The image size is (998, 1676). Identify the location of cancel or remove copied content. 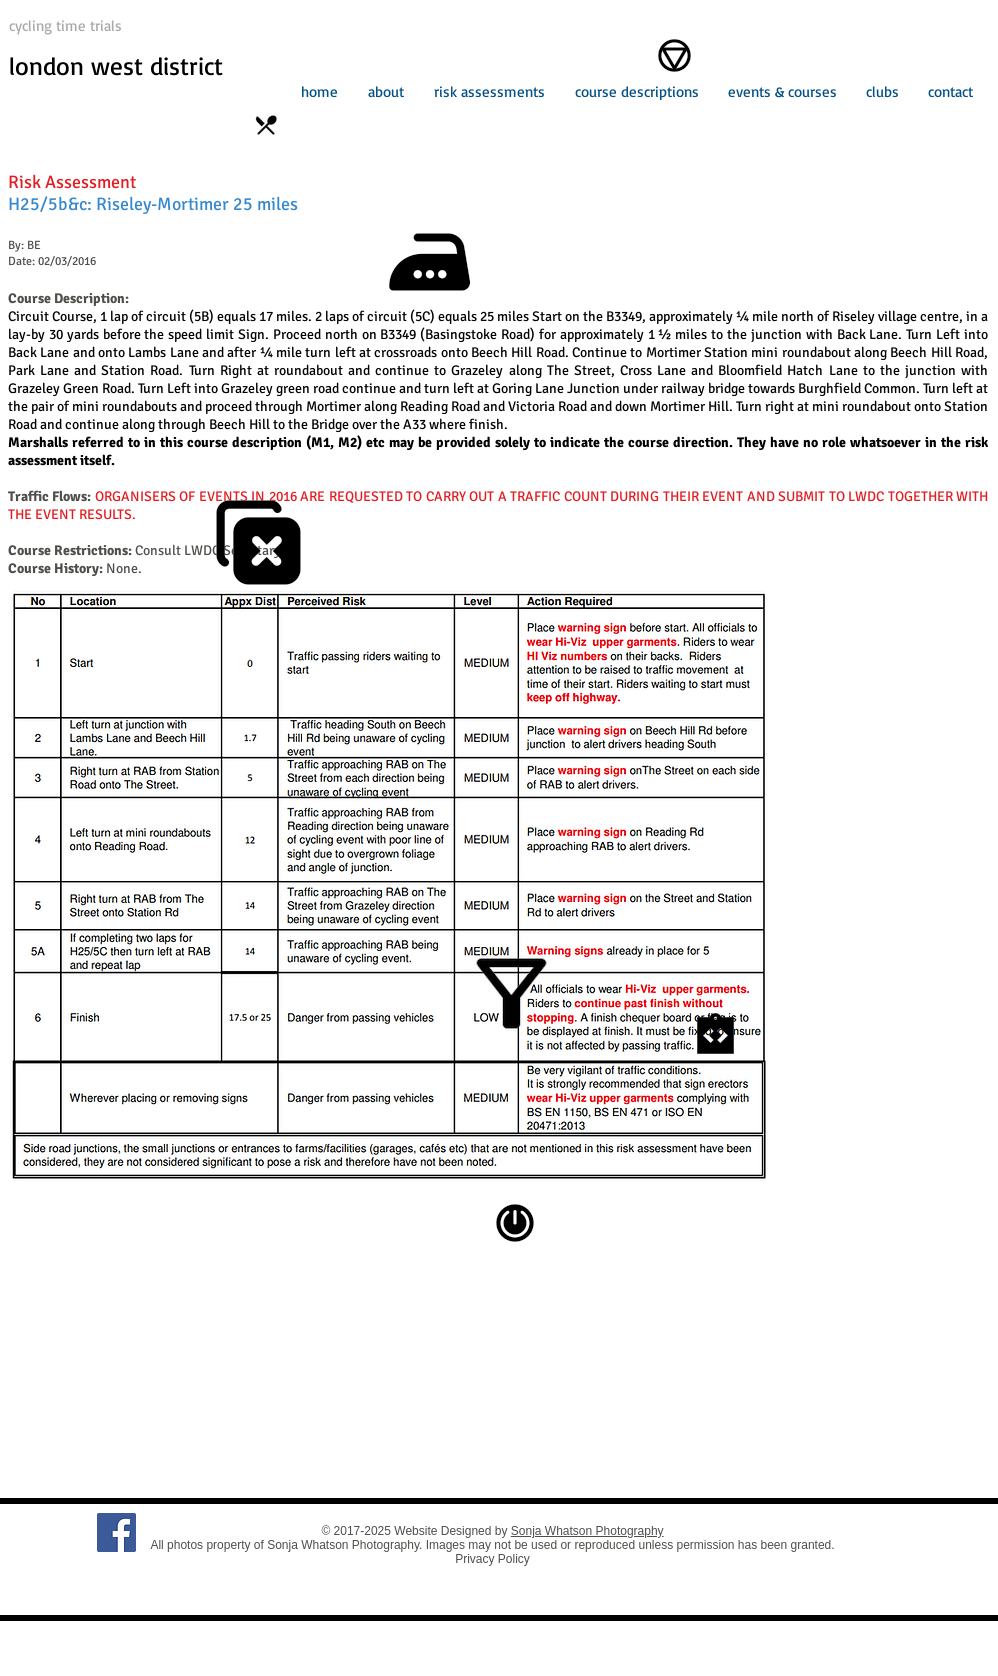
(258, 542).